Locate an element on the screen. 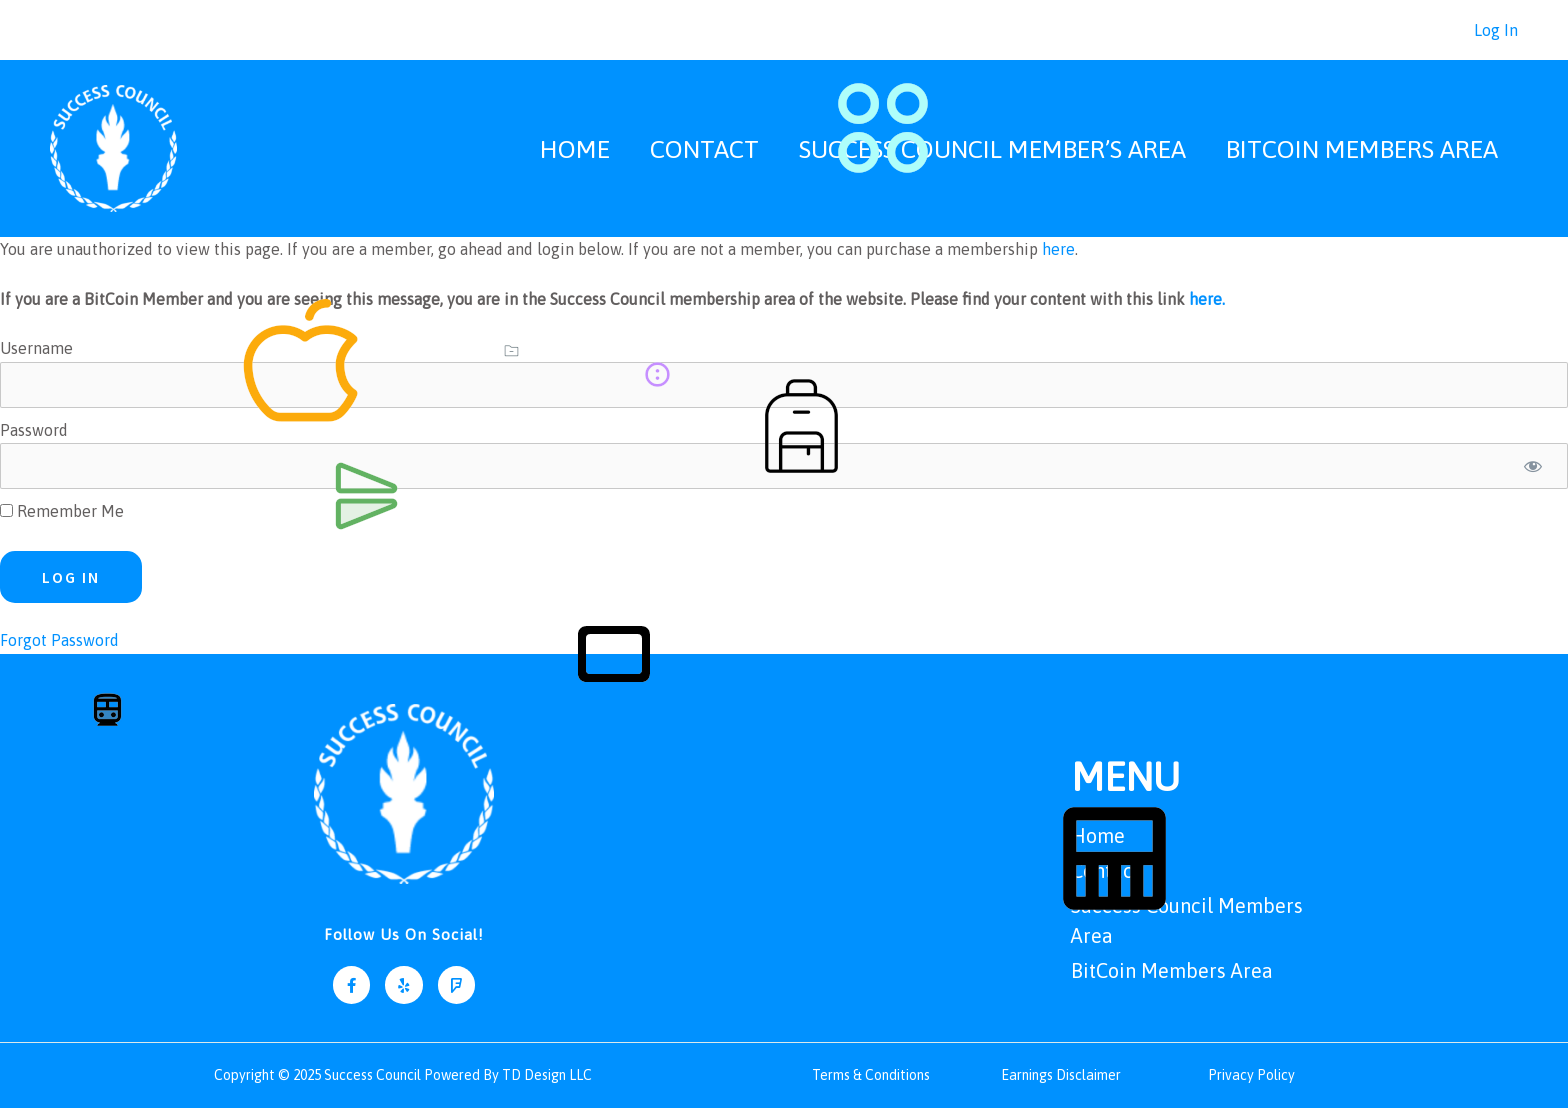 The image size is (1568, 1108). remove a folder is located at coordinates (511, 350).